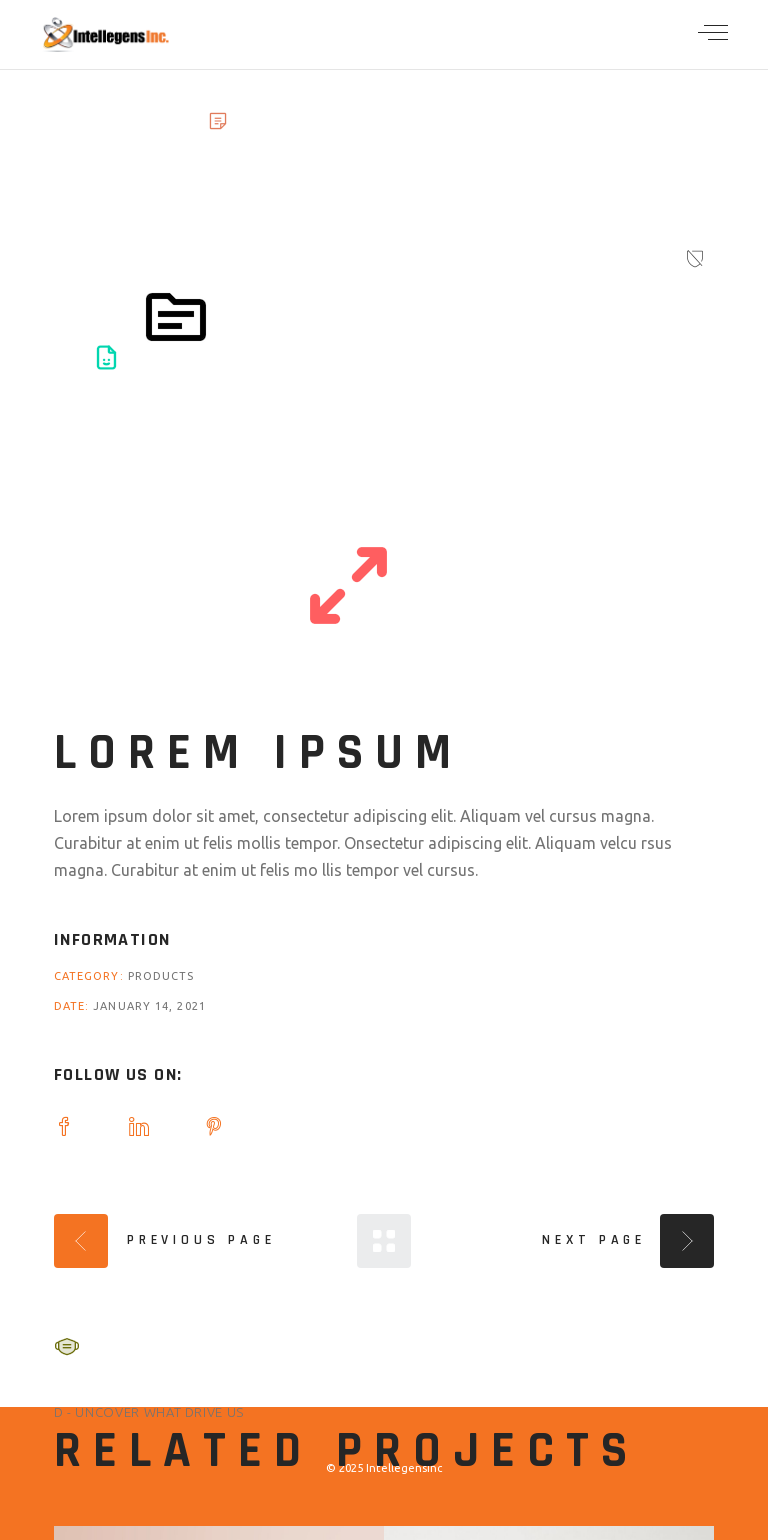  What do you see at coordinates (218, 121) in the screenshot?
I see `create a new note` at bounding box center [218, 121].